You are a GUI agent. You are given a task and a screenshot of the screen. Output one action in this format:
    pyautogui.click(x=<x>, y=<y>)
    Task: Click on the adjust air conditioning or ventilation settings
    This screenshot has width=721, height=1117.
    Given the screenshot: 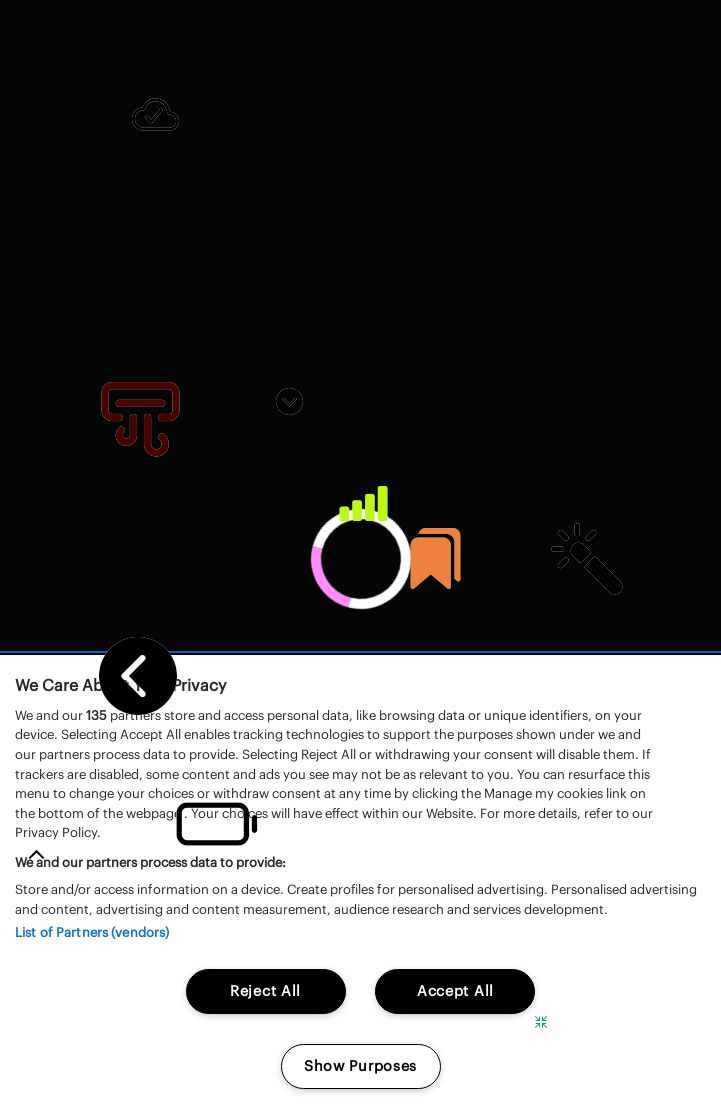 What is the action you would take?
    pyautogui.click(x=140, y=417)
    